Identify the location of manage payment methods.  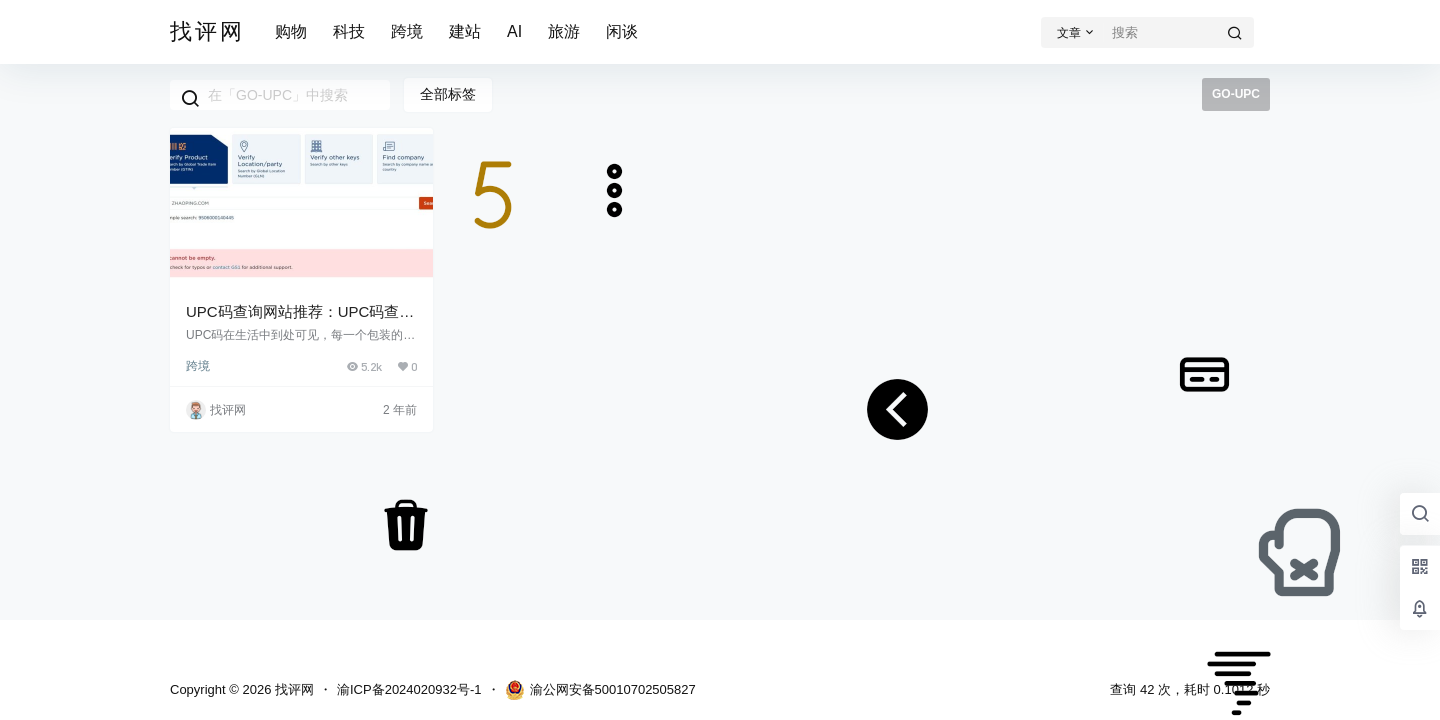
(1204, 374).